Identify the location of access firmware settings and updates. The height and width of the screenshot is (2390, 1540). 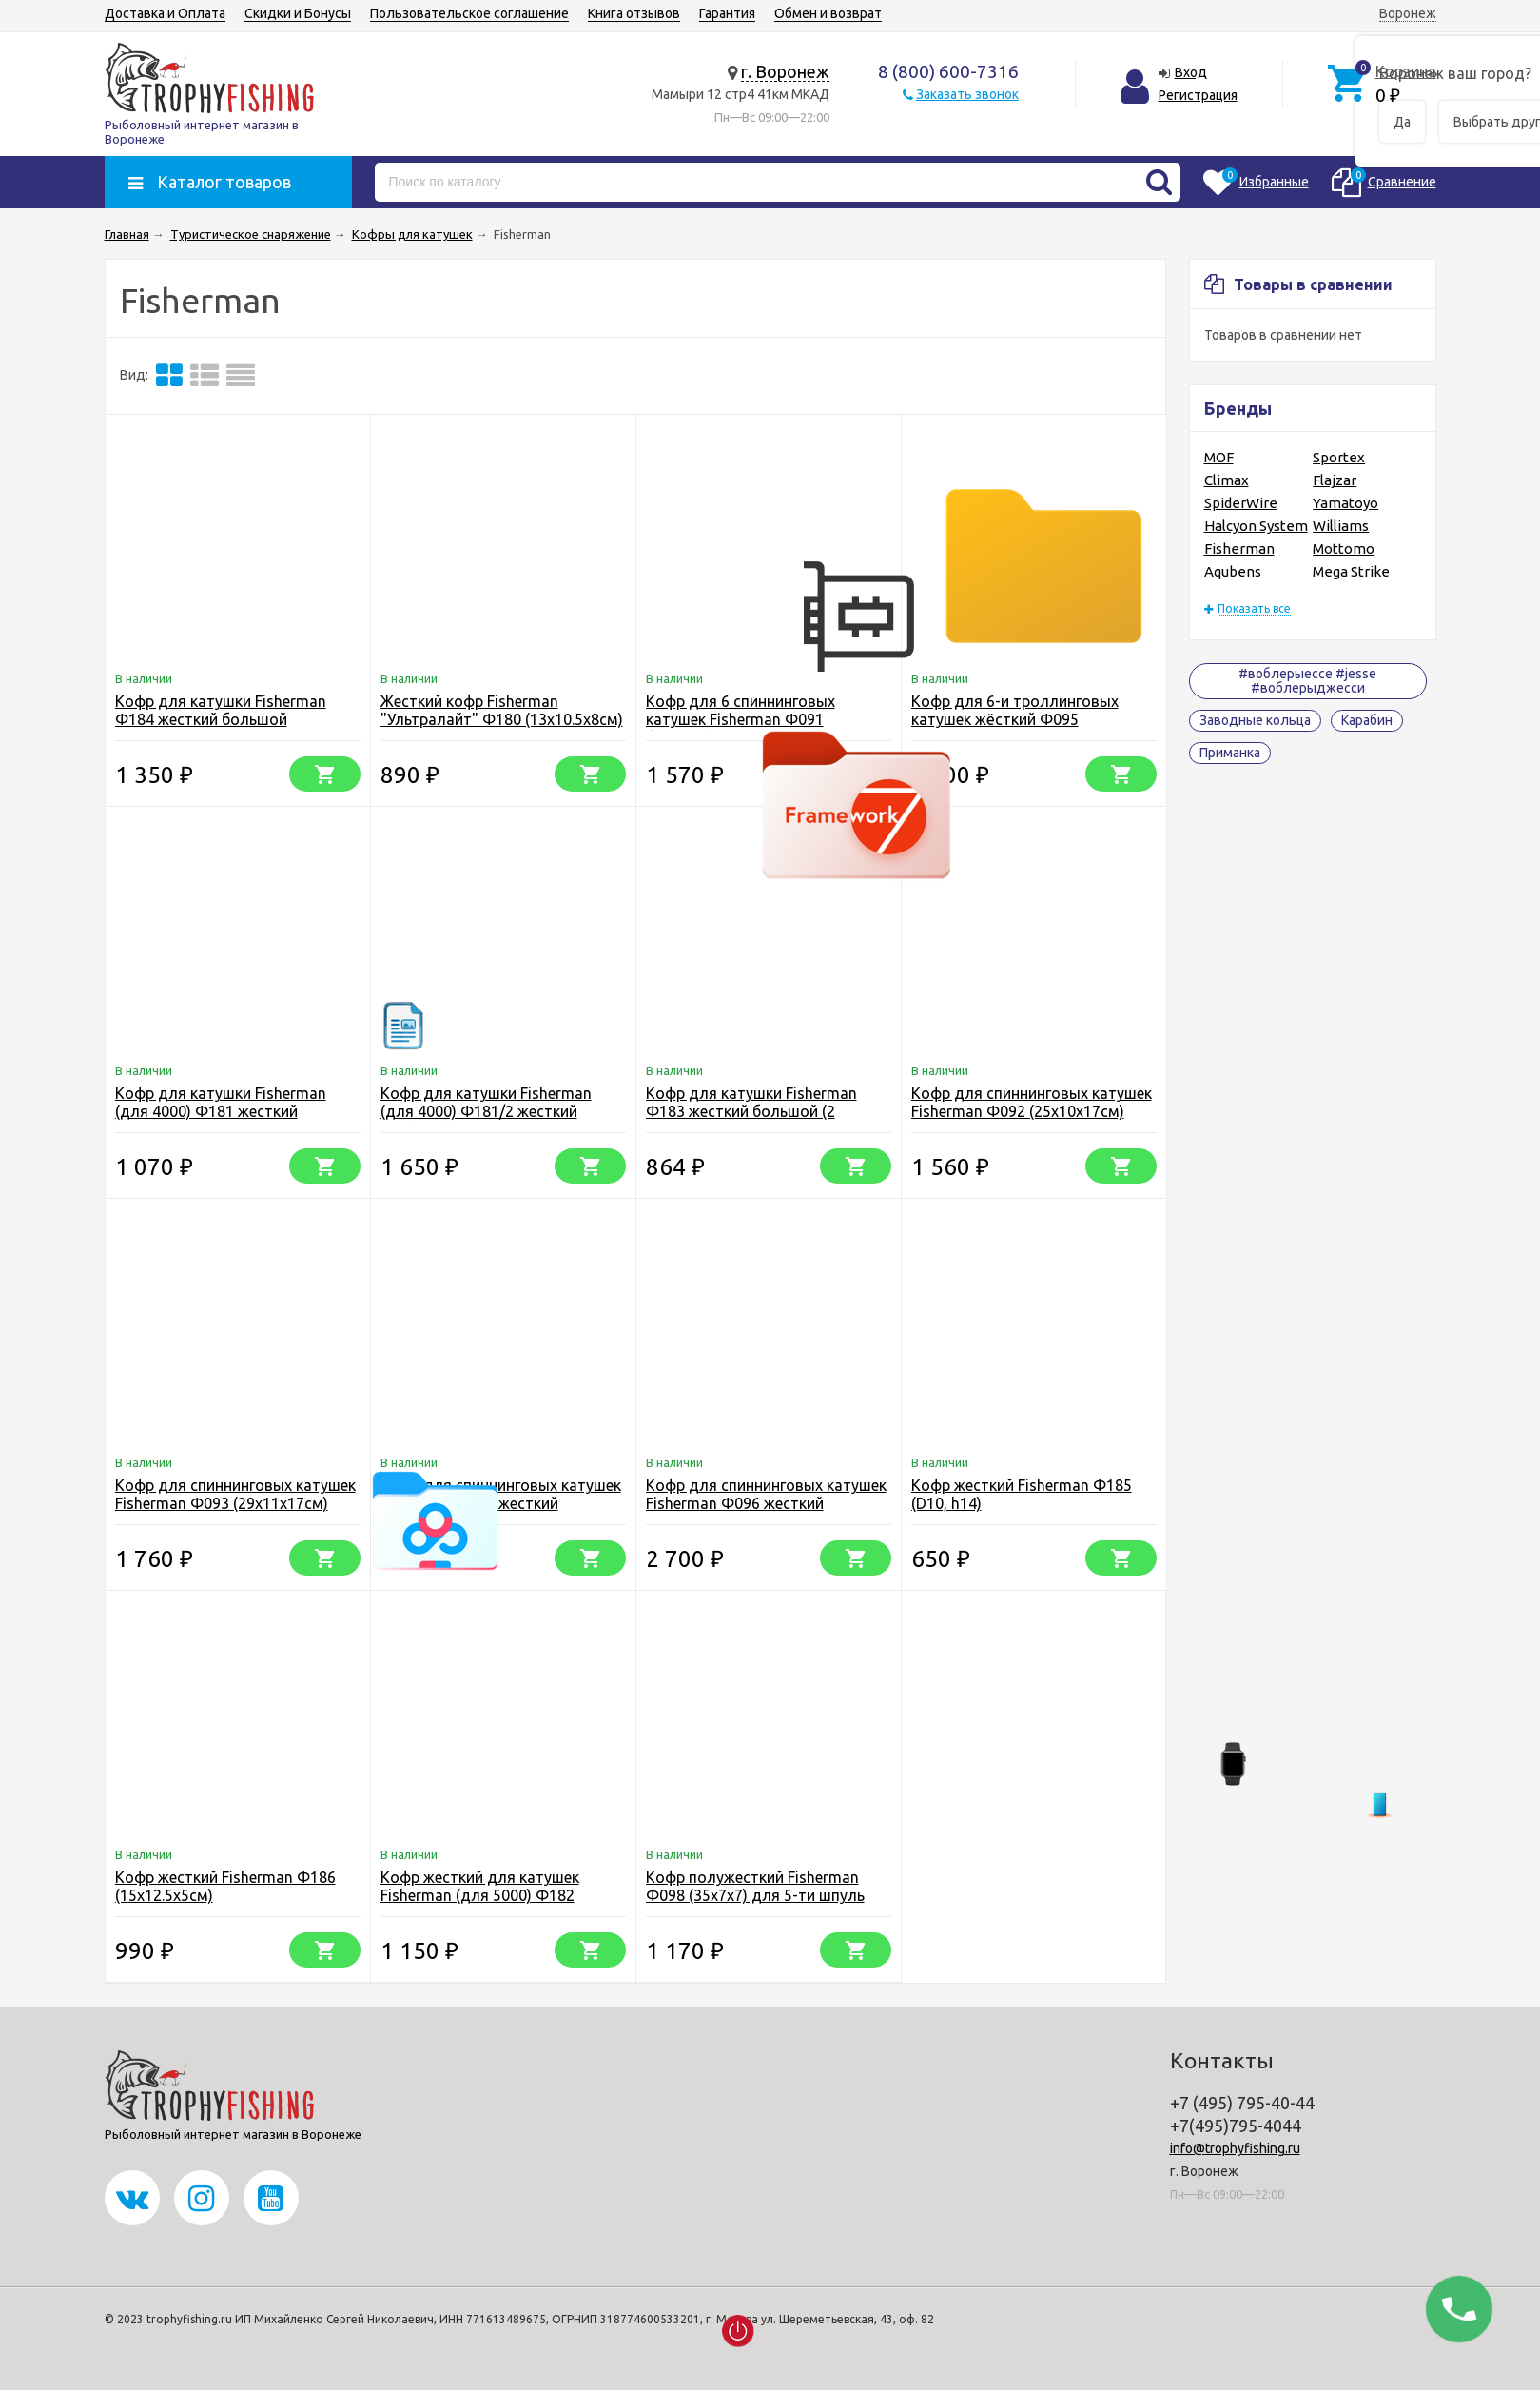
(859, 617).